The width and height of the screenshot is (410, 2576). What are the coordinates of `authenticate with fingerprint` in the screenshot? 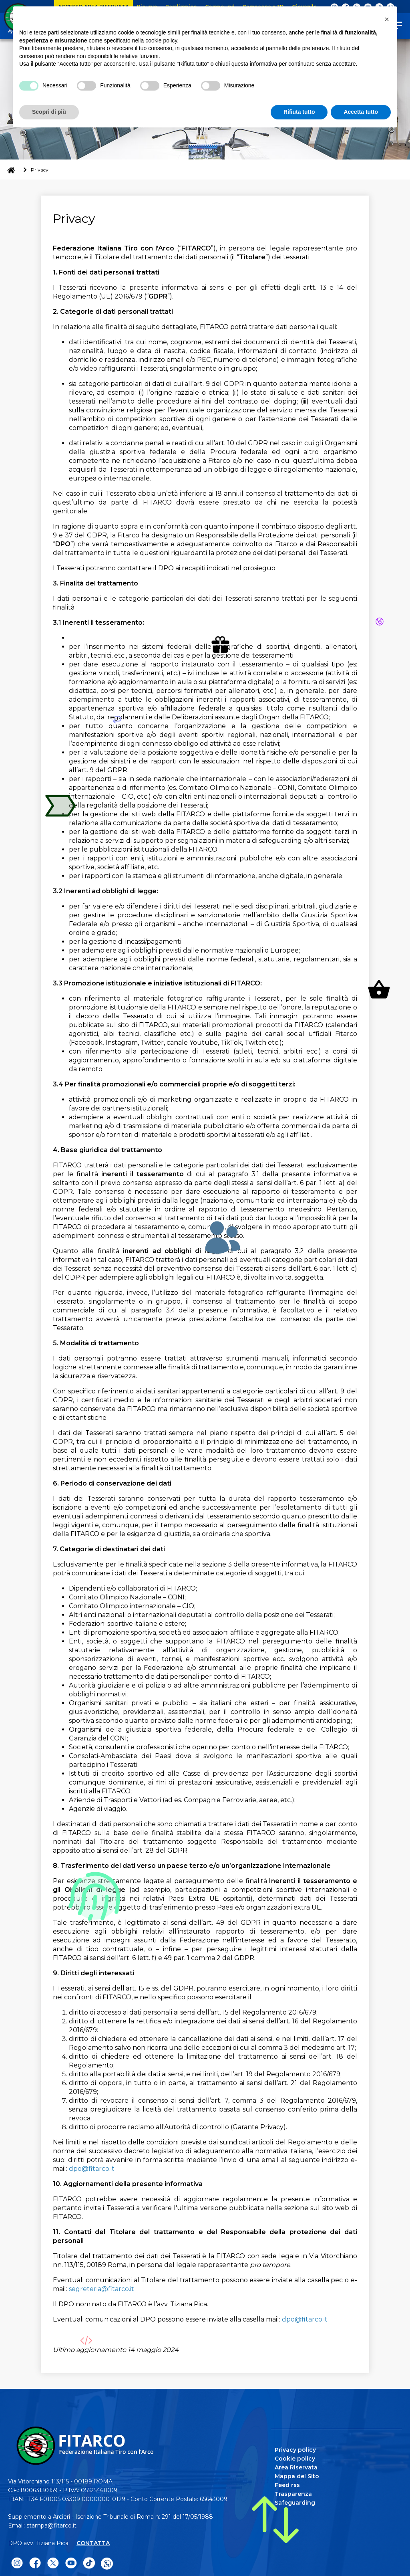 It's located at (95, 1897).